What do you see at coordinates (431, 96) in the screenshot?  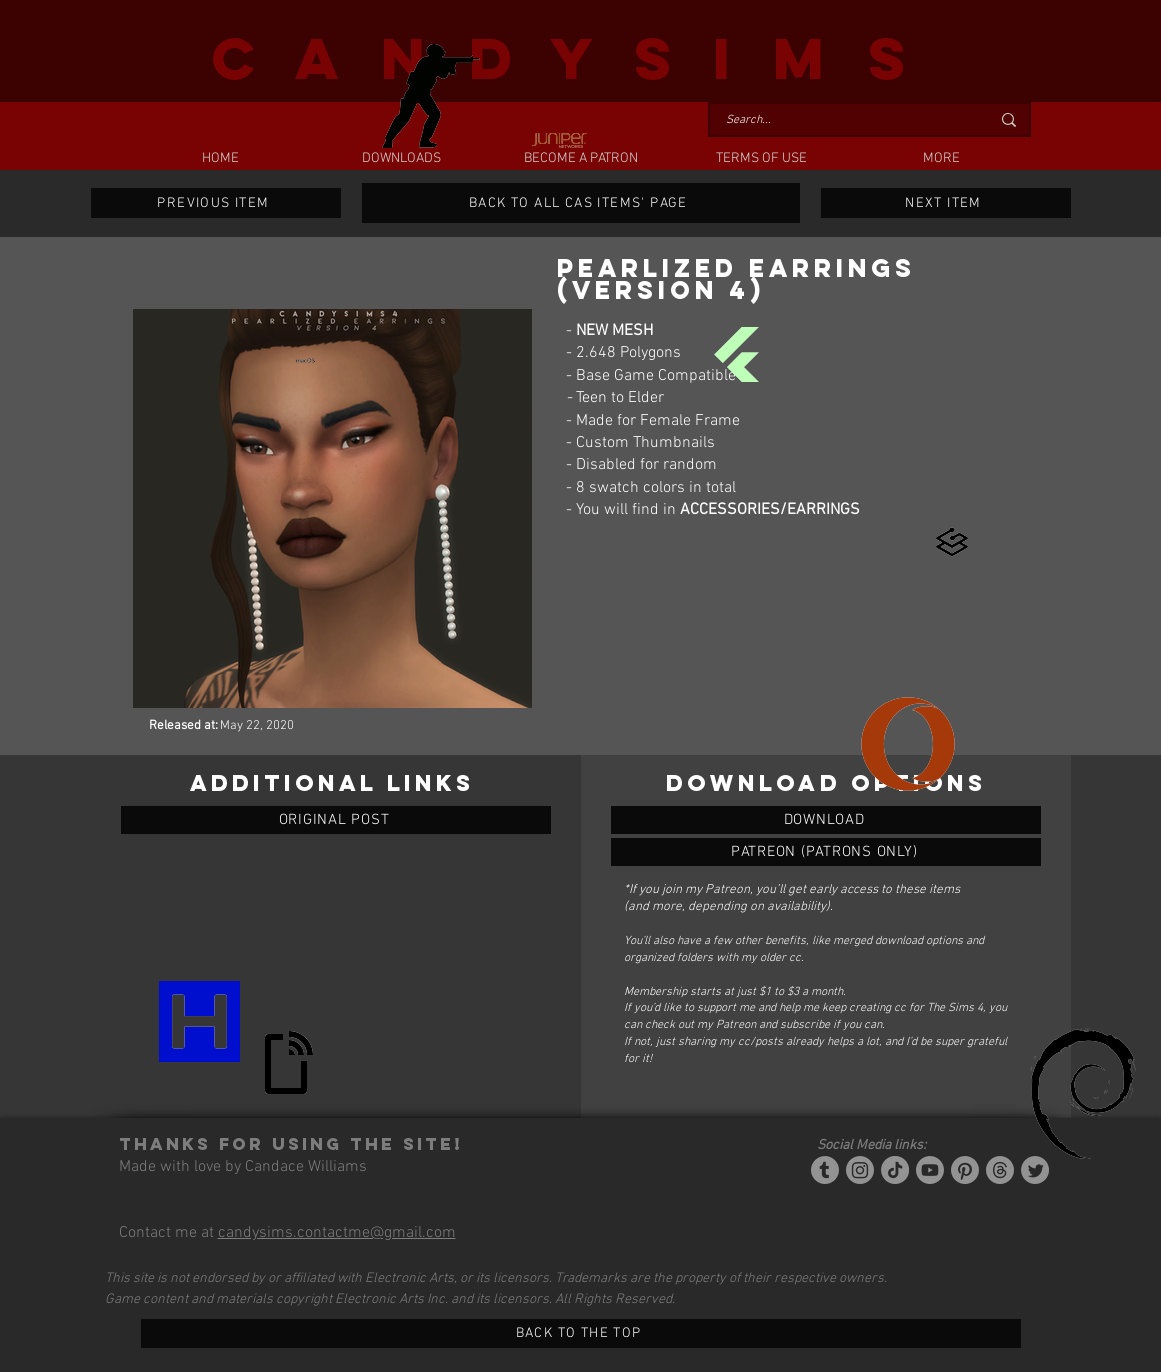 I see `launch counter-strike game` at bounding box center [431, 96].